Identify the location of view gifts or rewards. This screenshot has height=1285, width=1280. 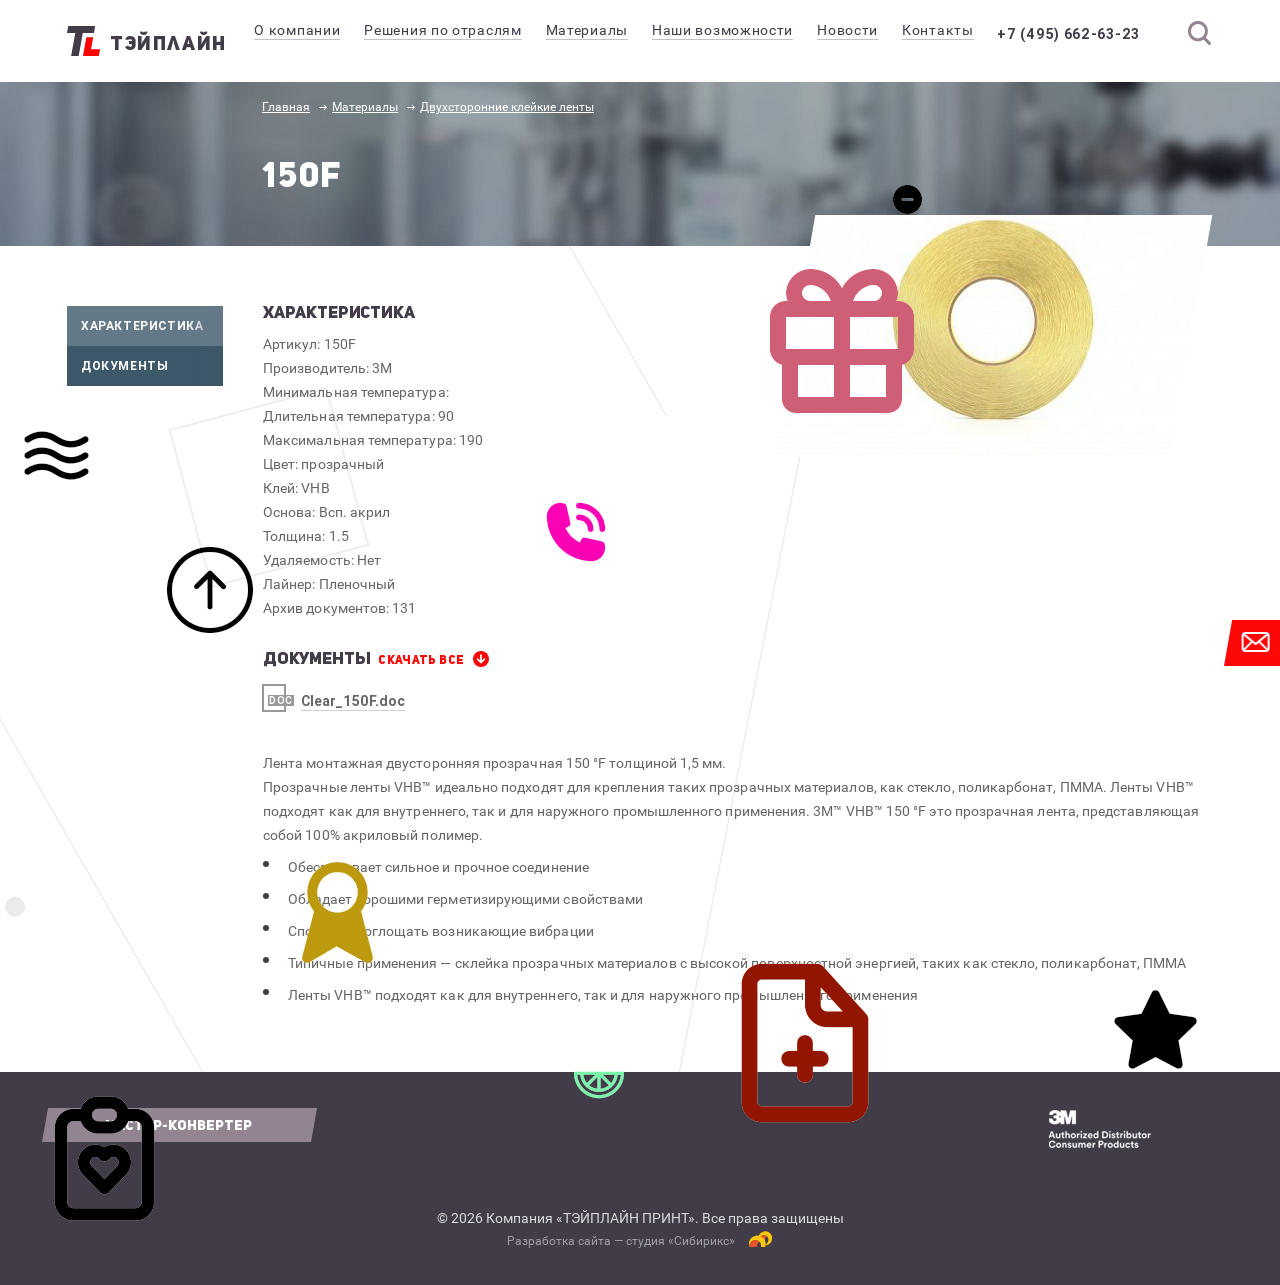
(842, 341).